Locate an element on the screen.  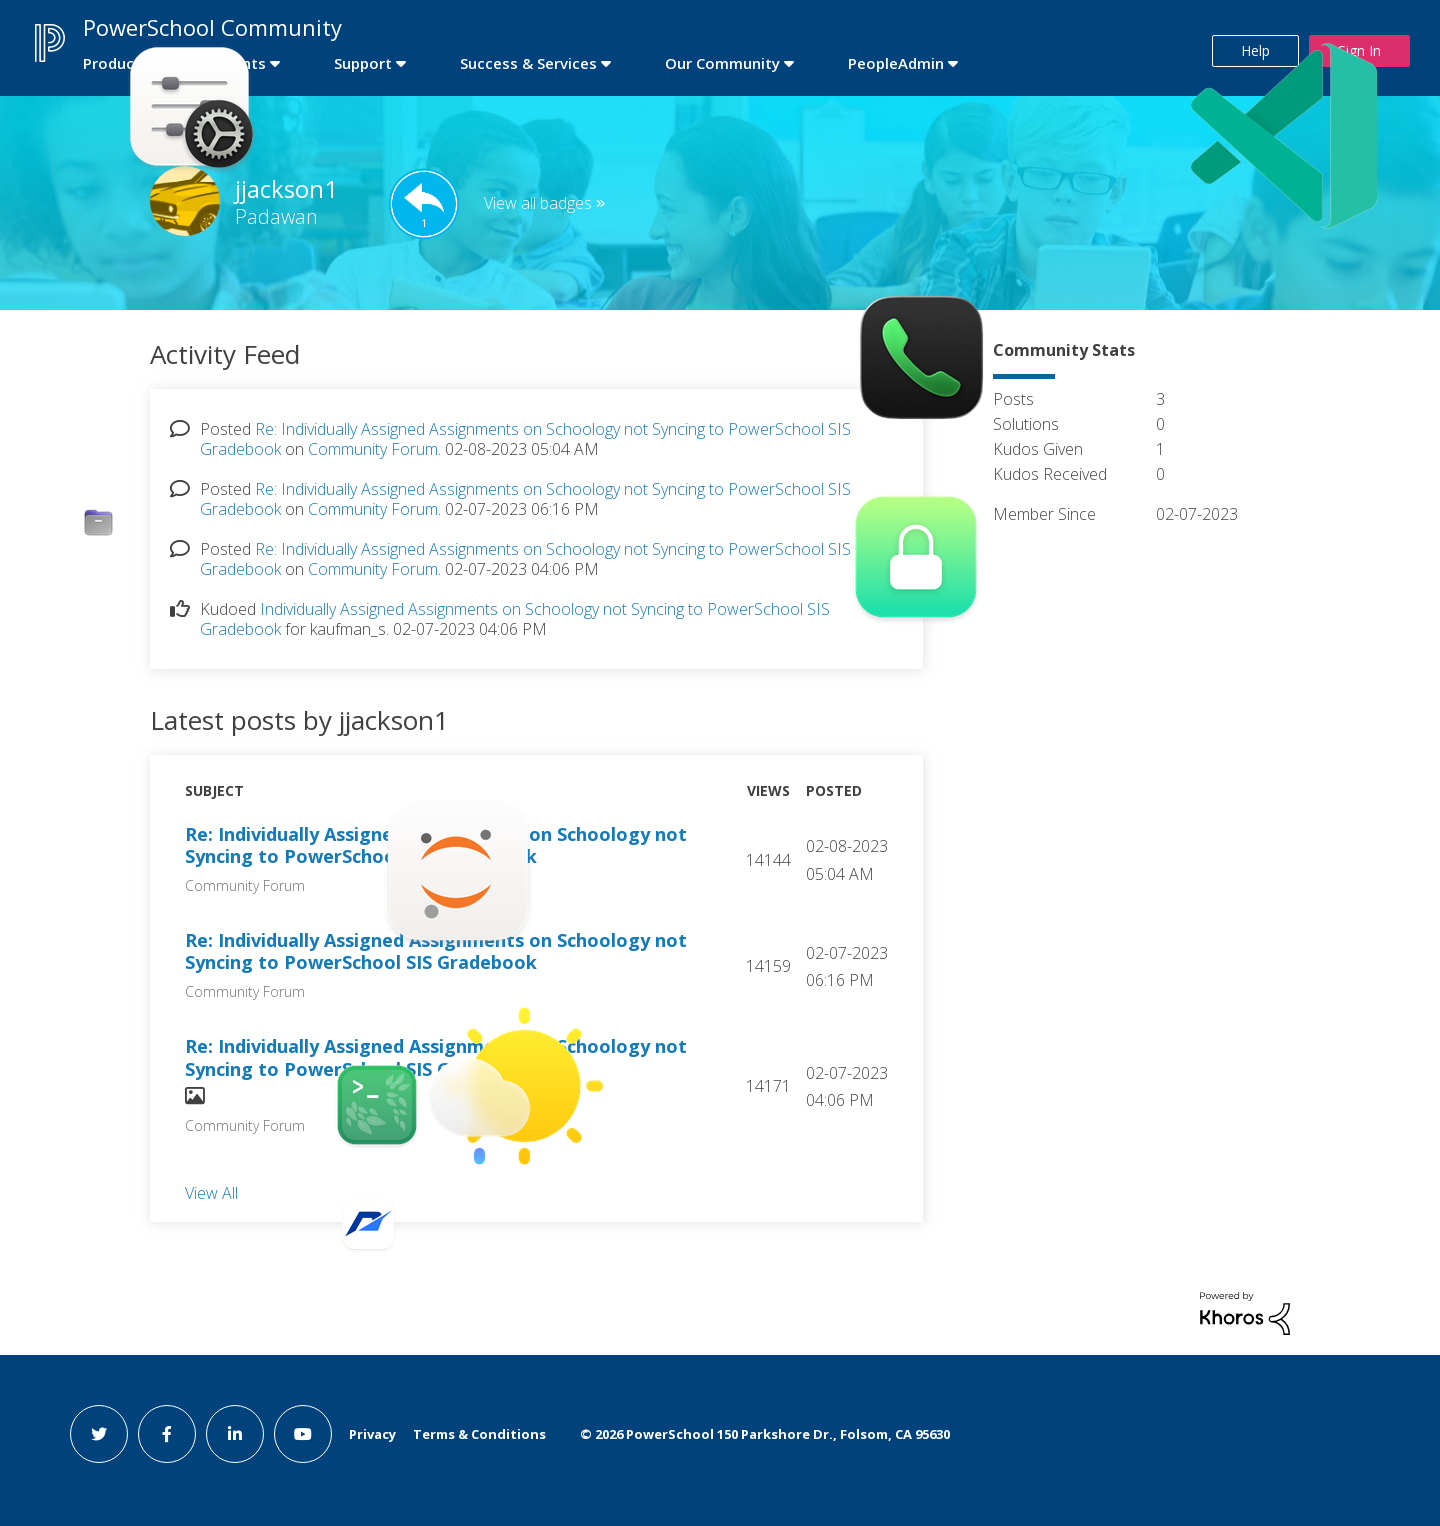
open the phone app to make or receive calls is located at coordinates (921, 357).